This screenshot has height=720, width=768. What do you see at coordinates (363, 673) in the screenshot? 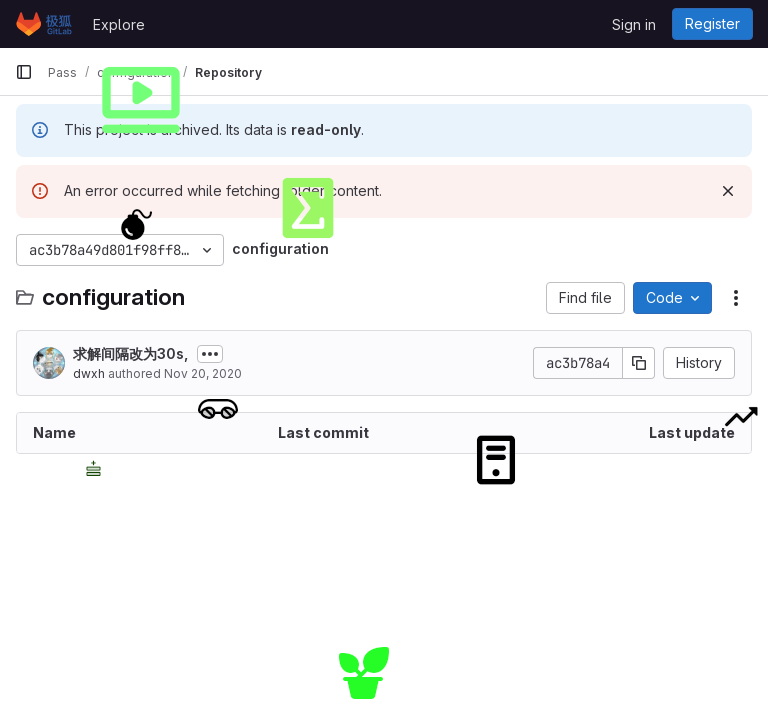
I see `access plant care or gardening features` at bounding box center [363, 673].